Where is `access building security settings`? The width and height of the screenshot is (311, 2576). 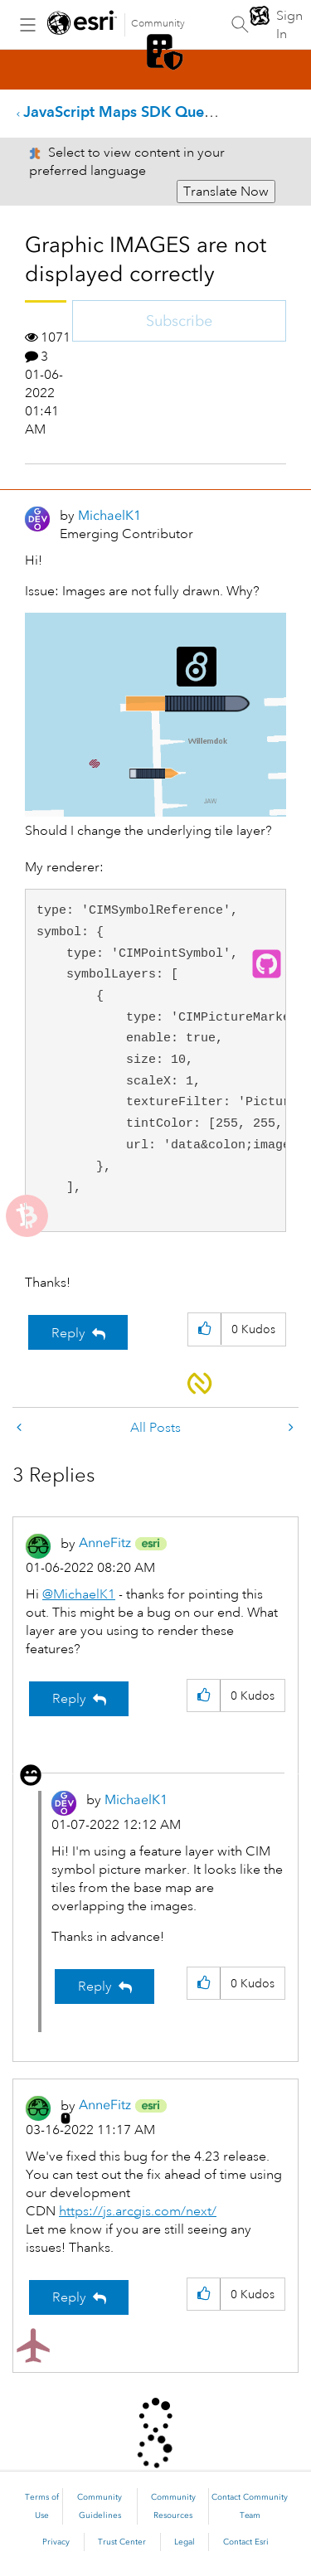
access building security settings is located at coordinates (163, 51).